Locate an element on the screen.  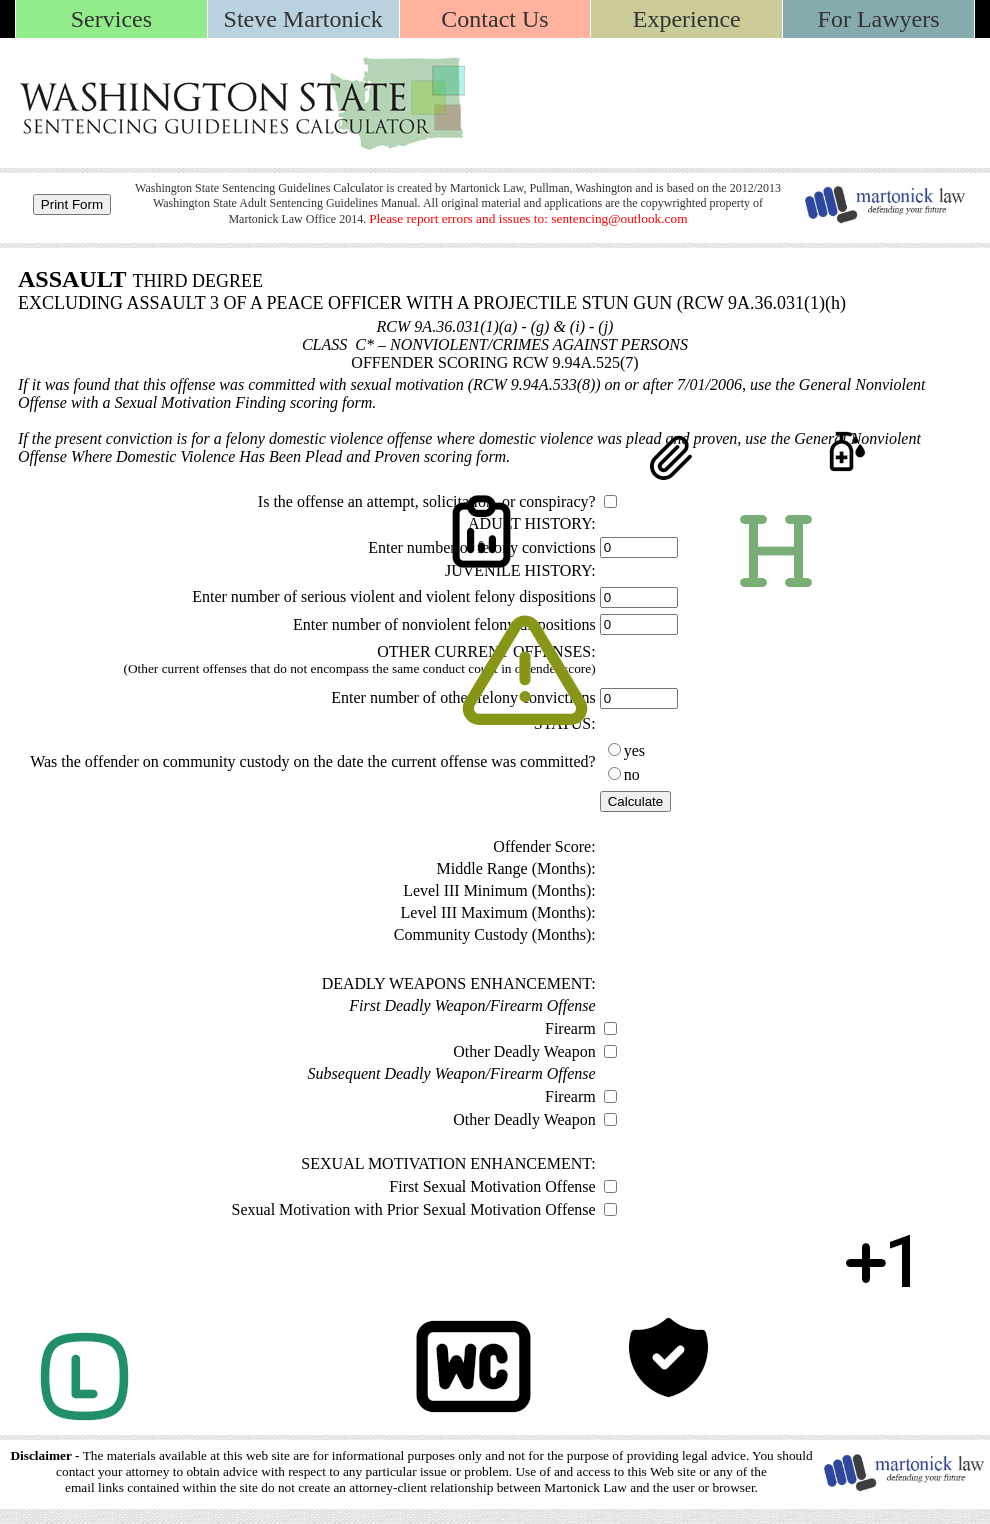
indicates an item or category labeled "L" is located at coordinates (84, 1376).